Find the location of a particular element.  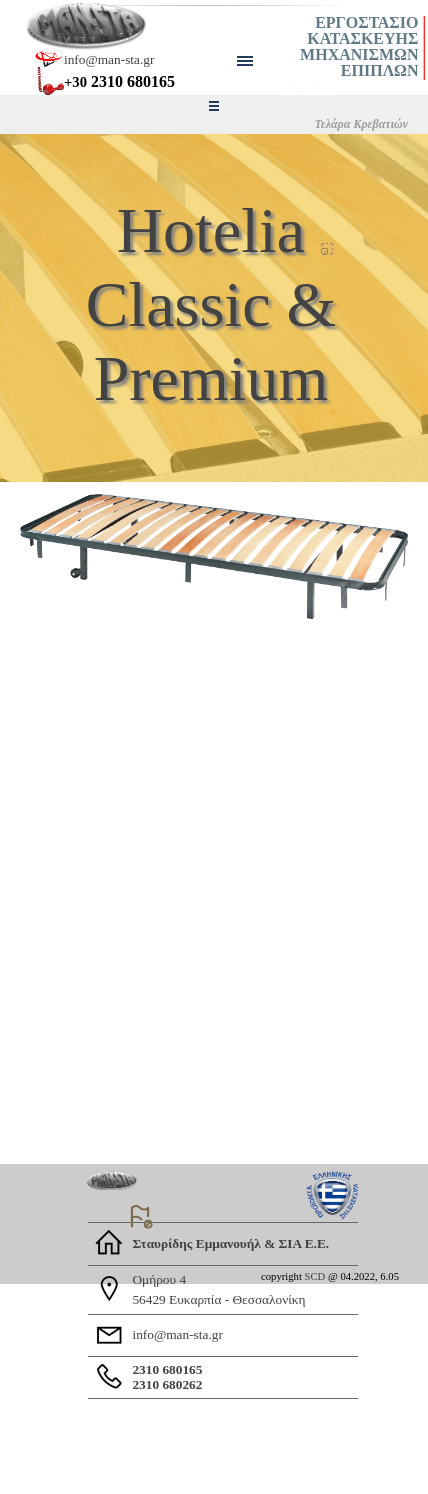

enable picture-in-picture mode for an image is located at coordinates (327, 249).